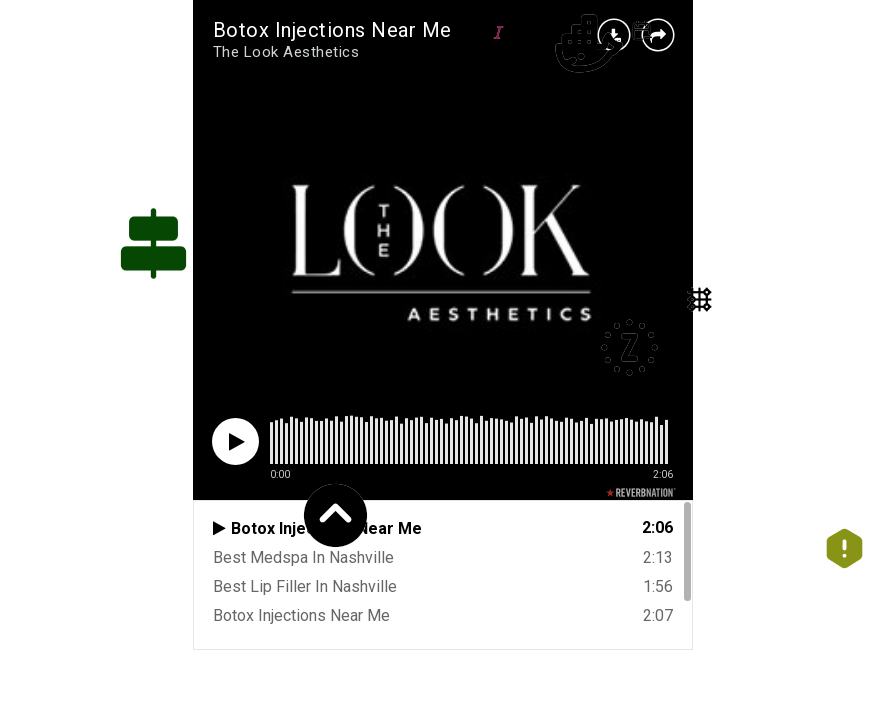 This screenshot has width=885, height=720. Describe the element at coordinates (629, 347) in the screenshot. I see `indicates sleep mode or snooze function` at that location.